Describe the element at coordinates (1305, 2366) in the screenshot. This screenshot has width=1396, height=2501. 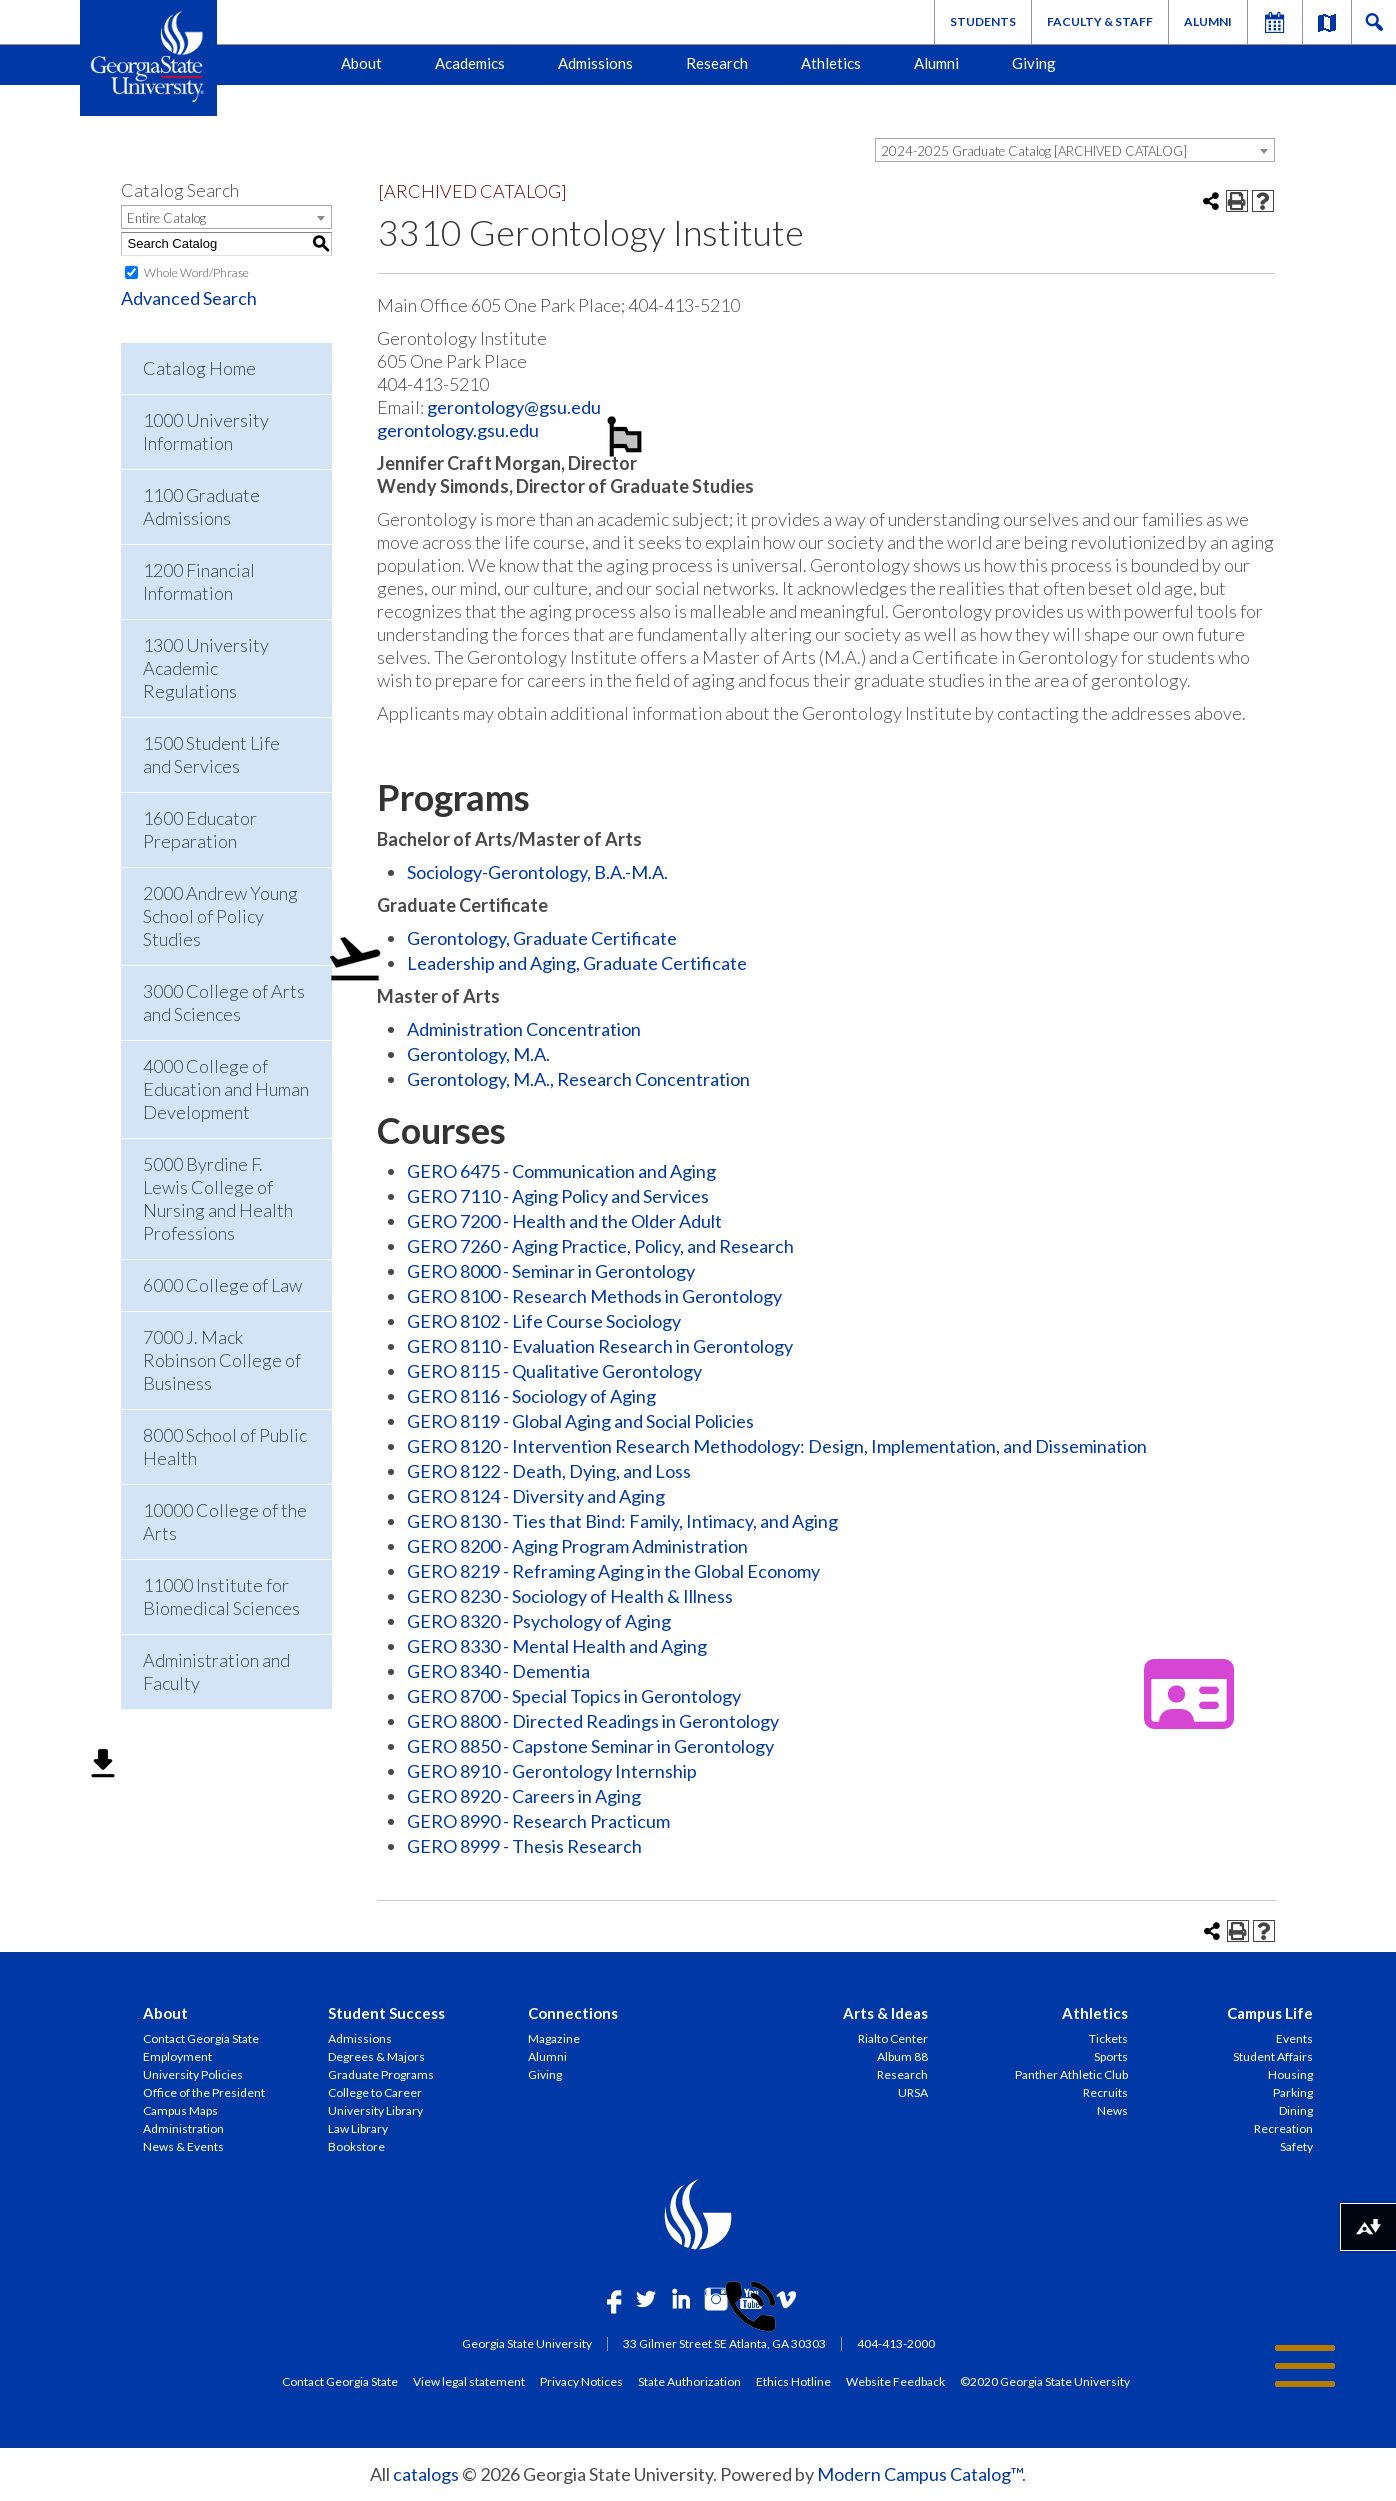
I see `open navigation menu` at that location.